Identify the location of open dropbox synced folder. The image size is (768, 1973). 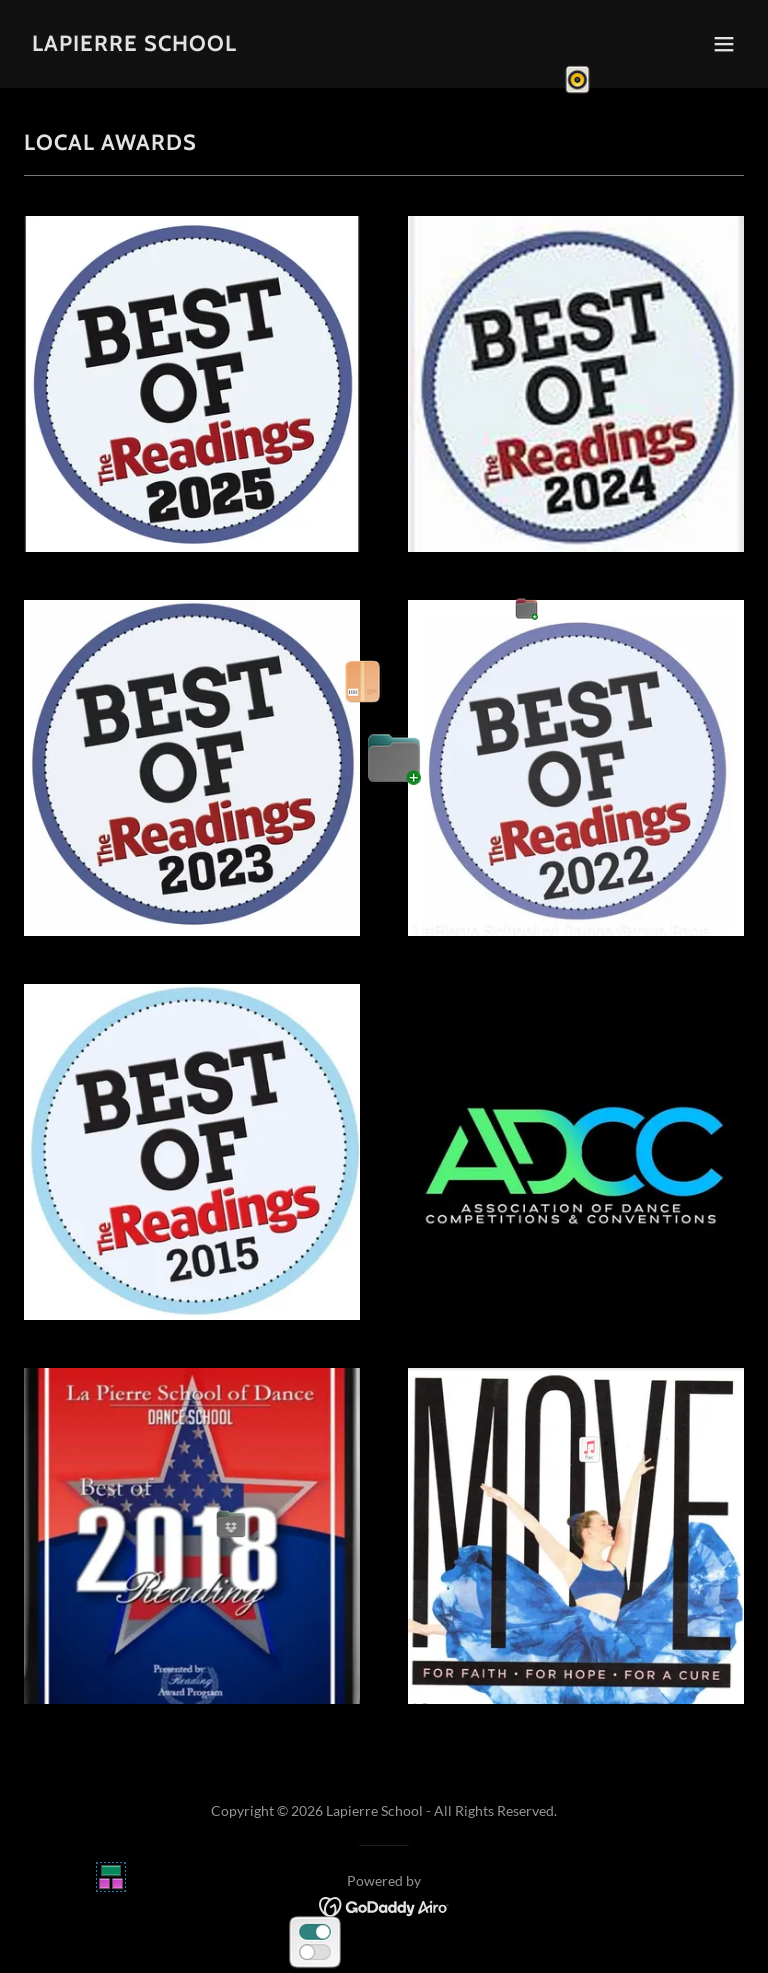
(231, 1524).